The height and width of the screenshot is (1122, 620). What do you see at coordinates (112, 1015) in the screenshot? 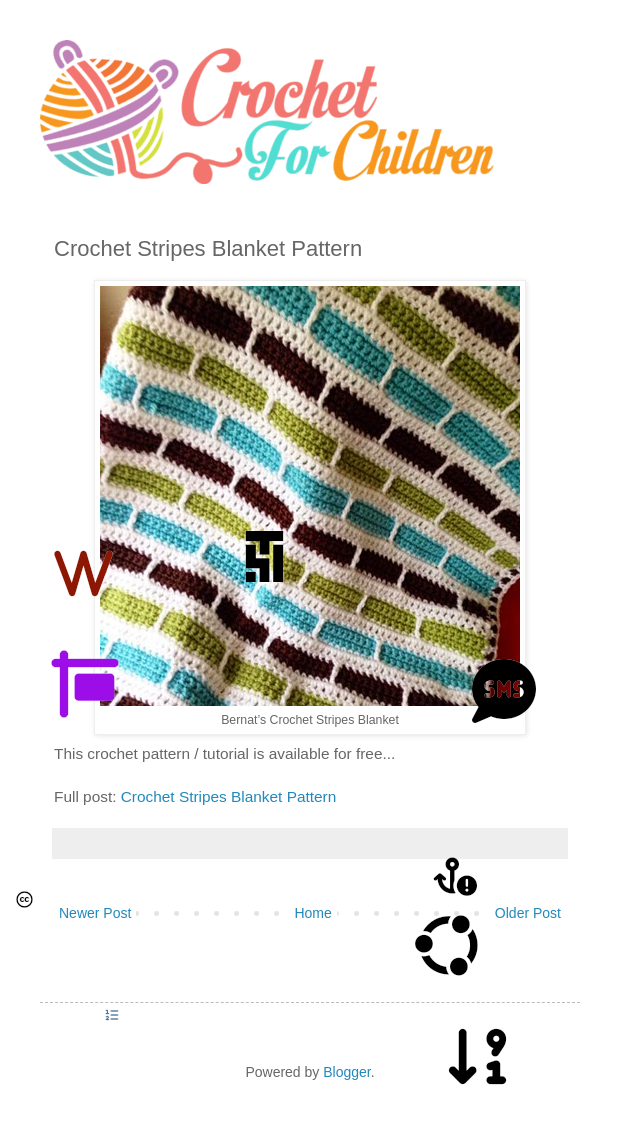
I see `view numbered list` at bounding box center [112, 1015].